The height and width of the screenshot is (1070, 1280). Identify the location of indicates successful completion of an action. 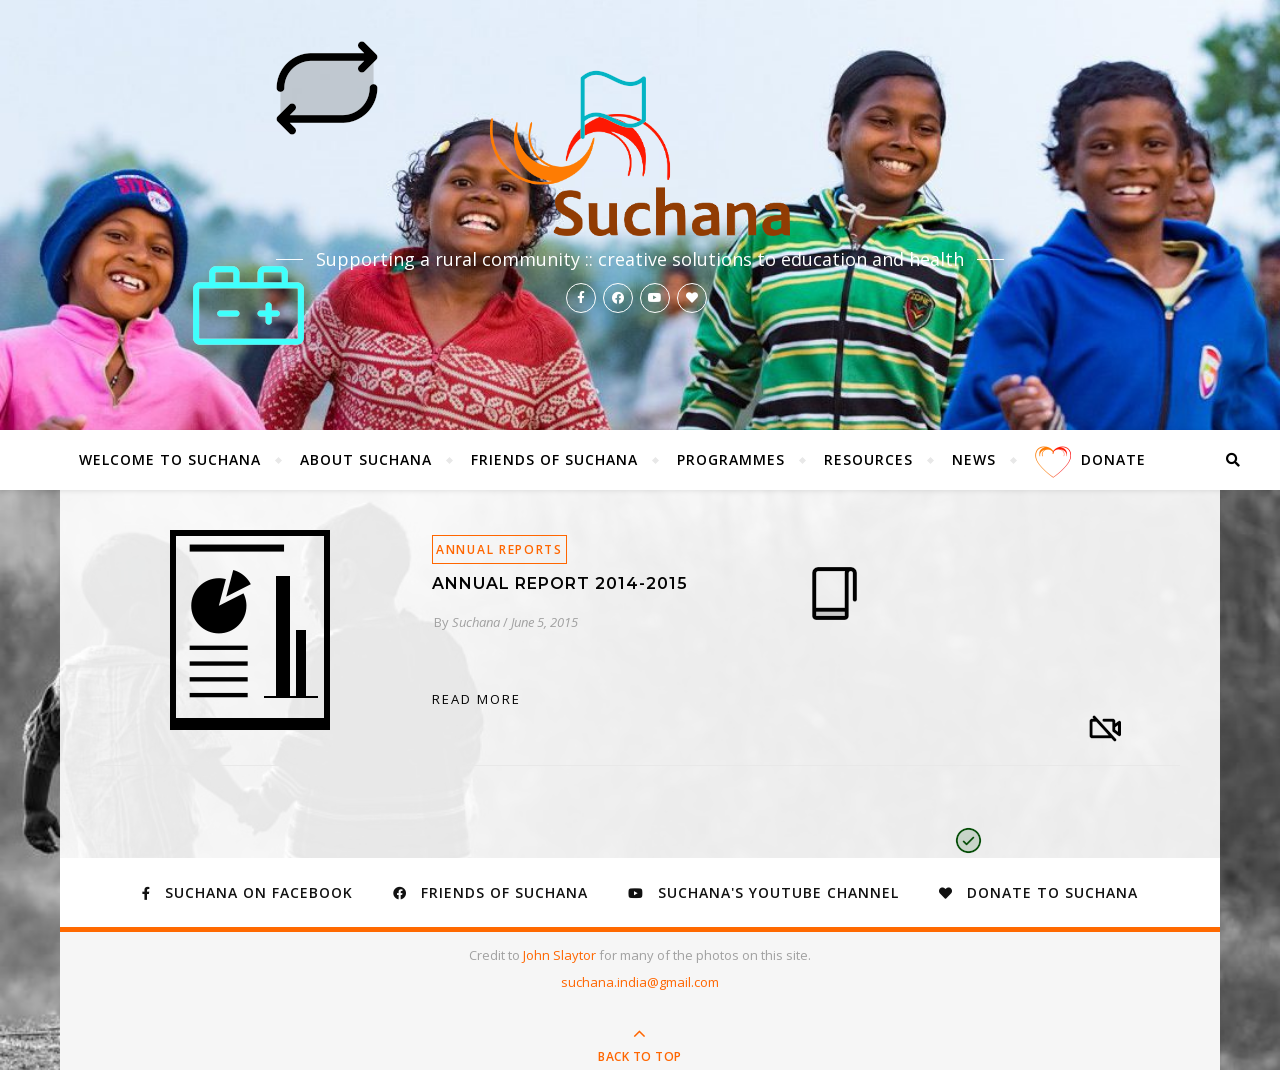
(968, 840).